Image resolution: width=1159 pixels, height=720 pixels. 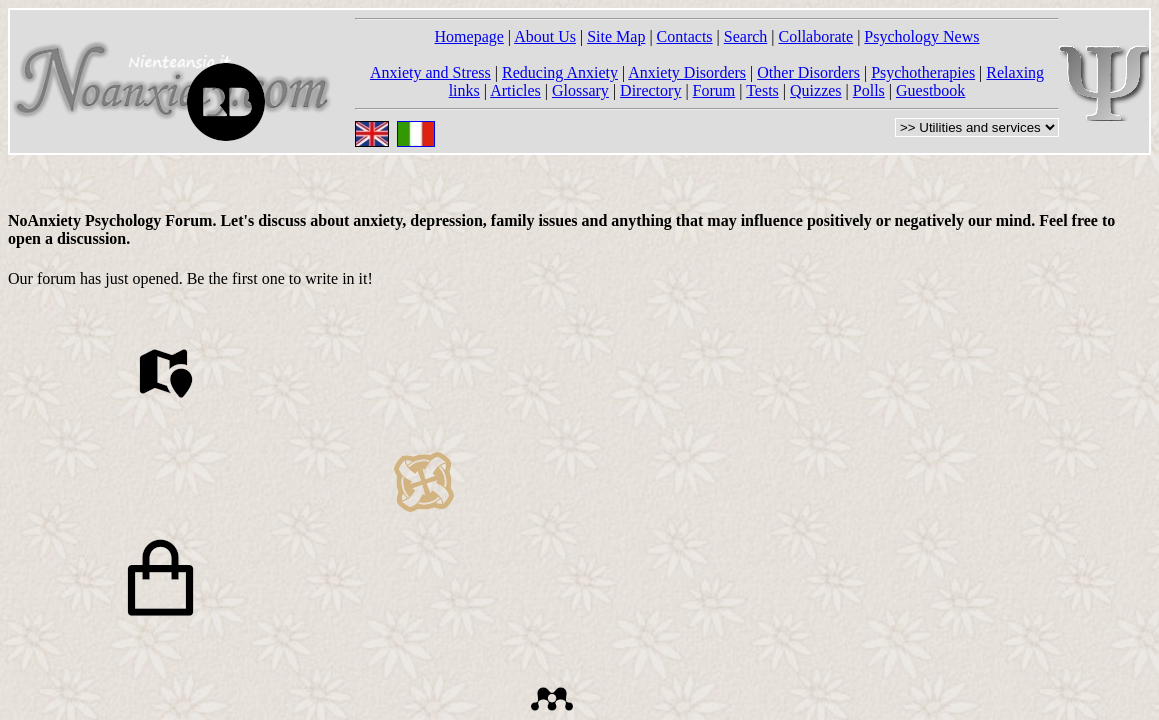 What do you see at coordinates (163, 371) in the screenshot?
I see `view map with marked location` at bounding box center [163, 371].